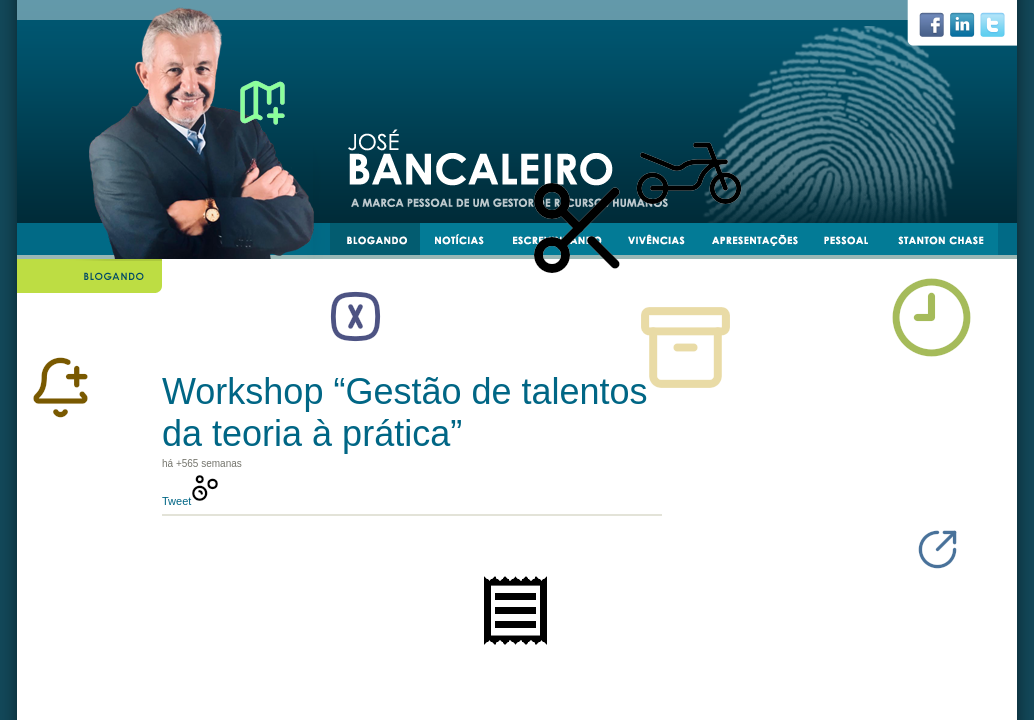 The width and height of the screenshot is (1034, 720). Describe the element at coordinates (931, 317) in the screenshot. I see `view current time` at that location.